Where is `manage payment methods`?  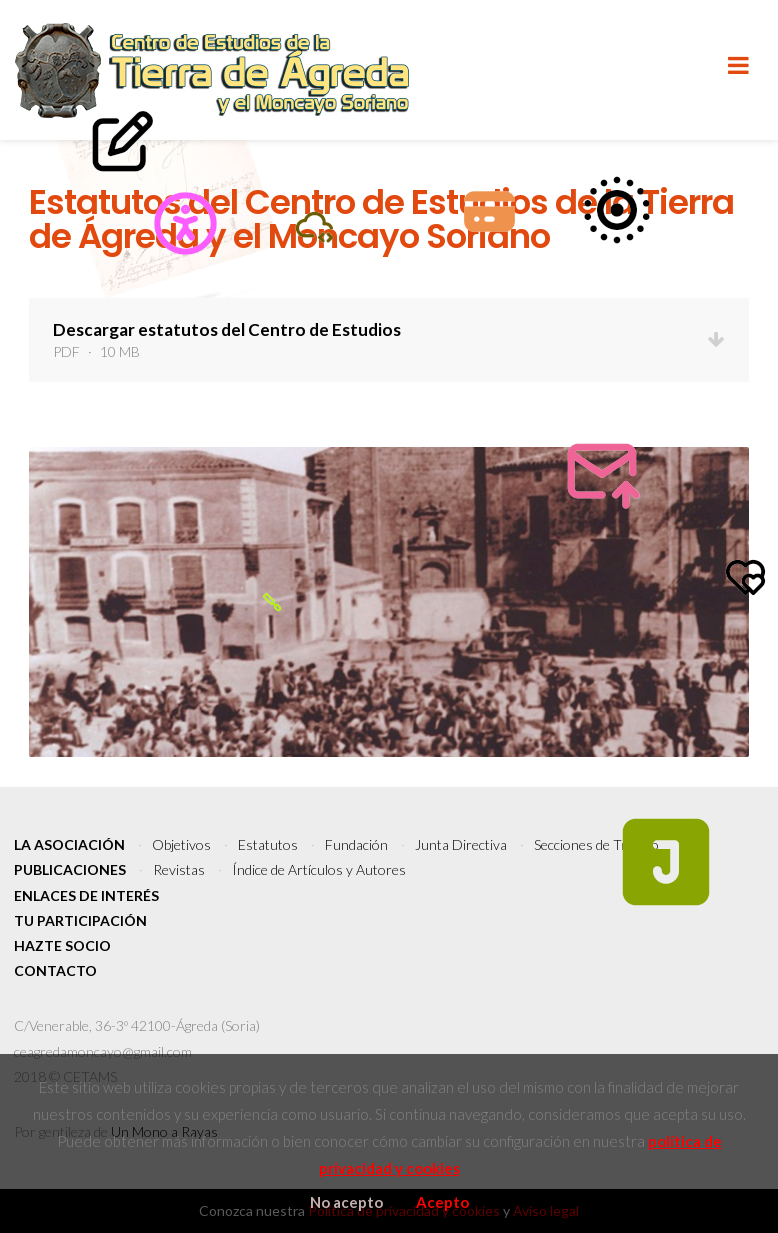 manage payment methods is located at coordinates (489, 211).